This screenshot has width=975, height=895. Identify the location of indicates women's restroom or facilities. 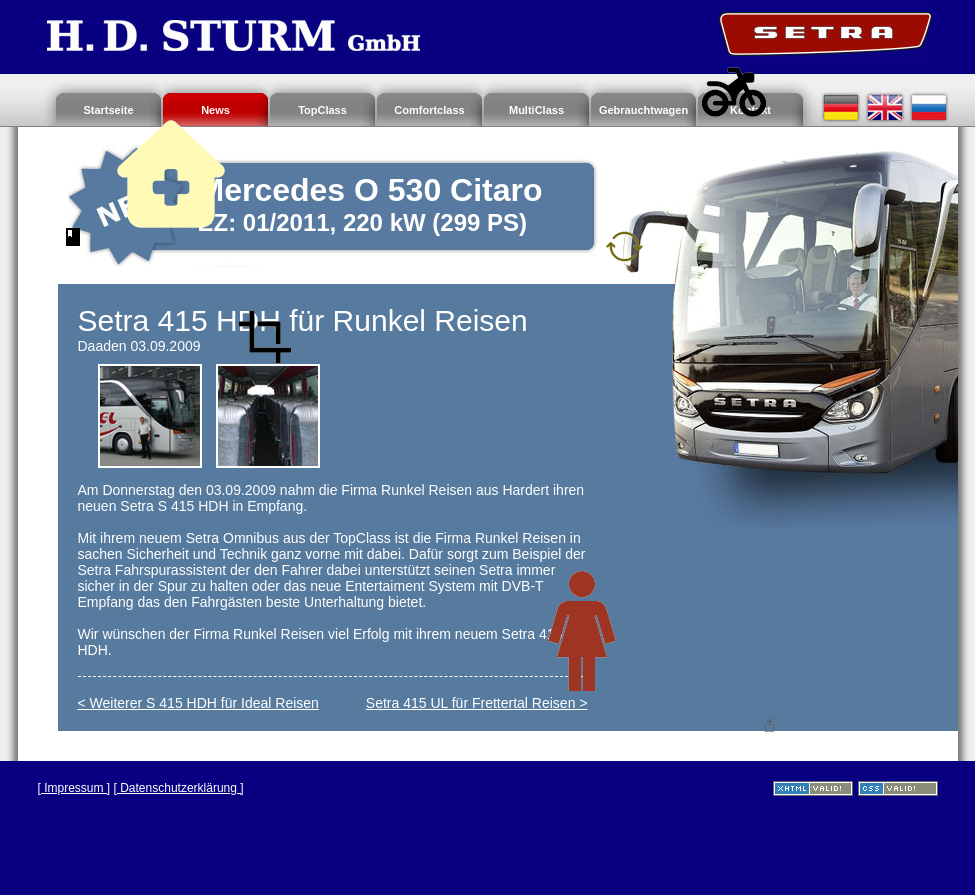
(582, 631).